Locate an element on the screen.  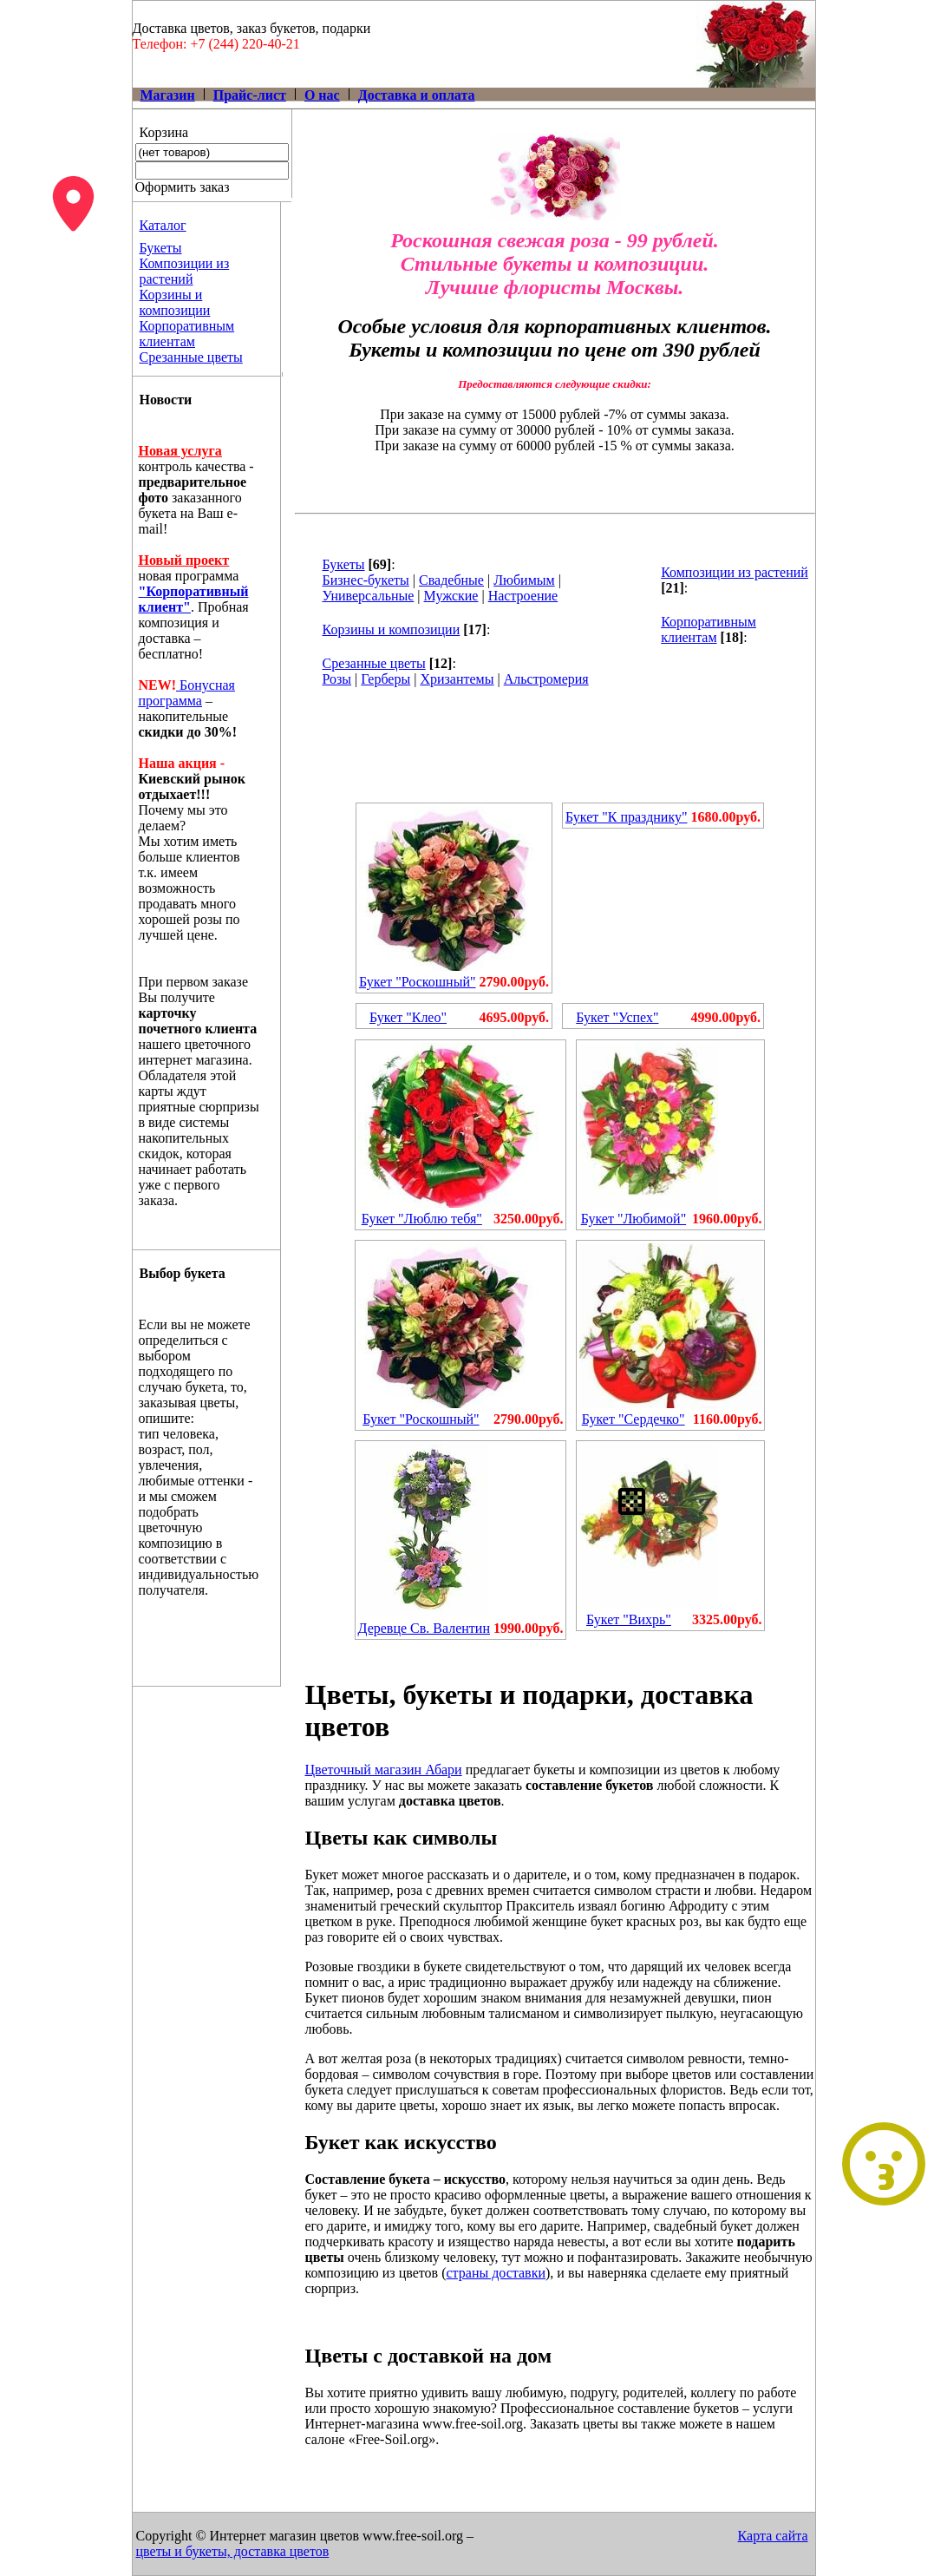
send a kiss emoji reaction is located at coordinates (884, 2164).